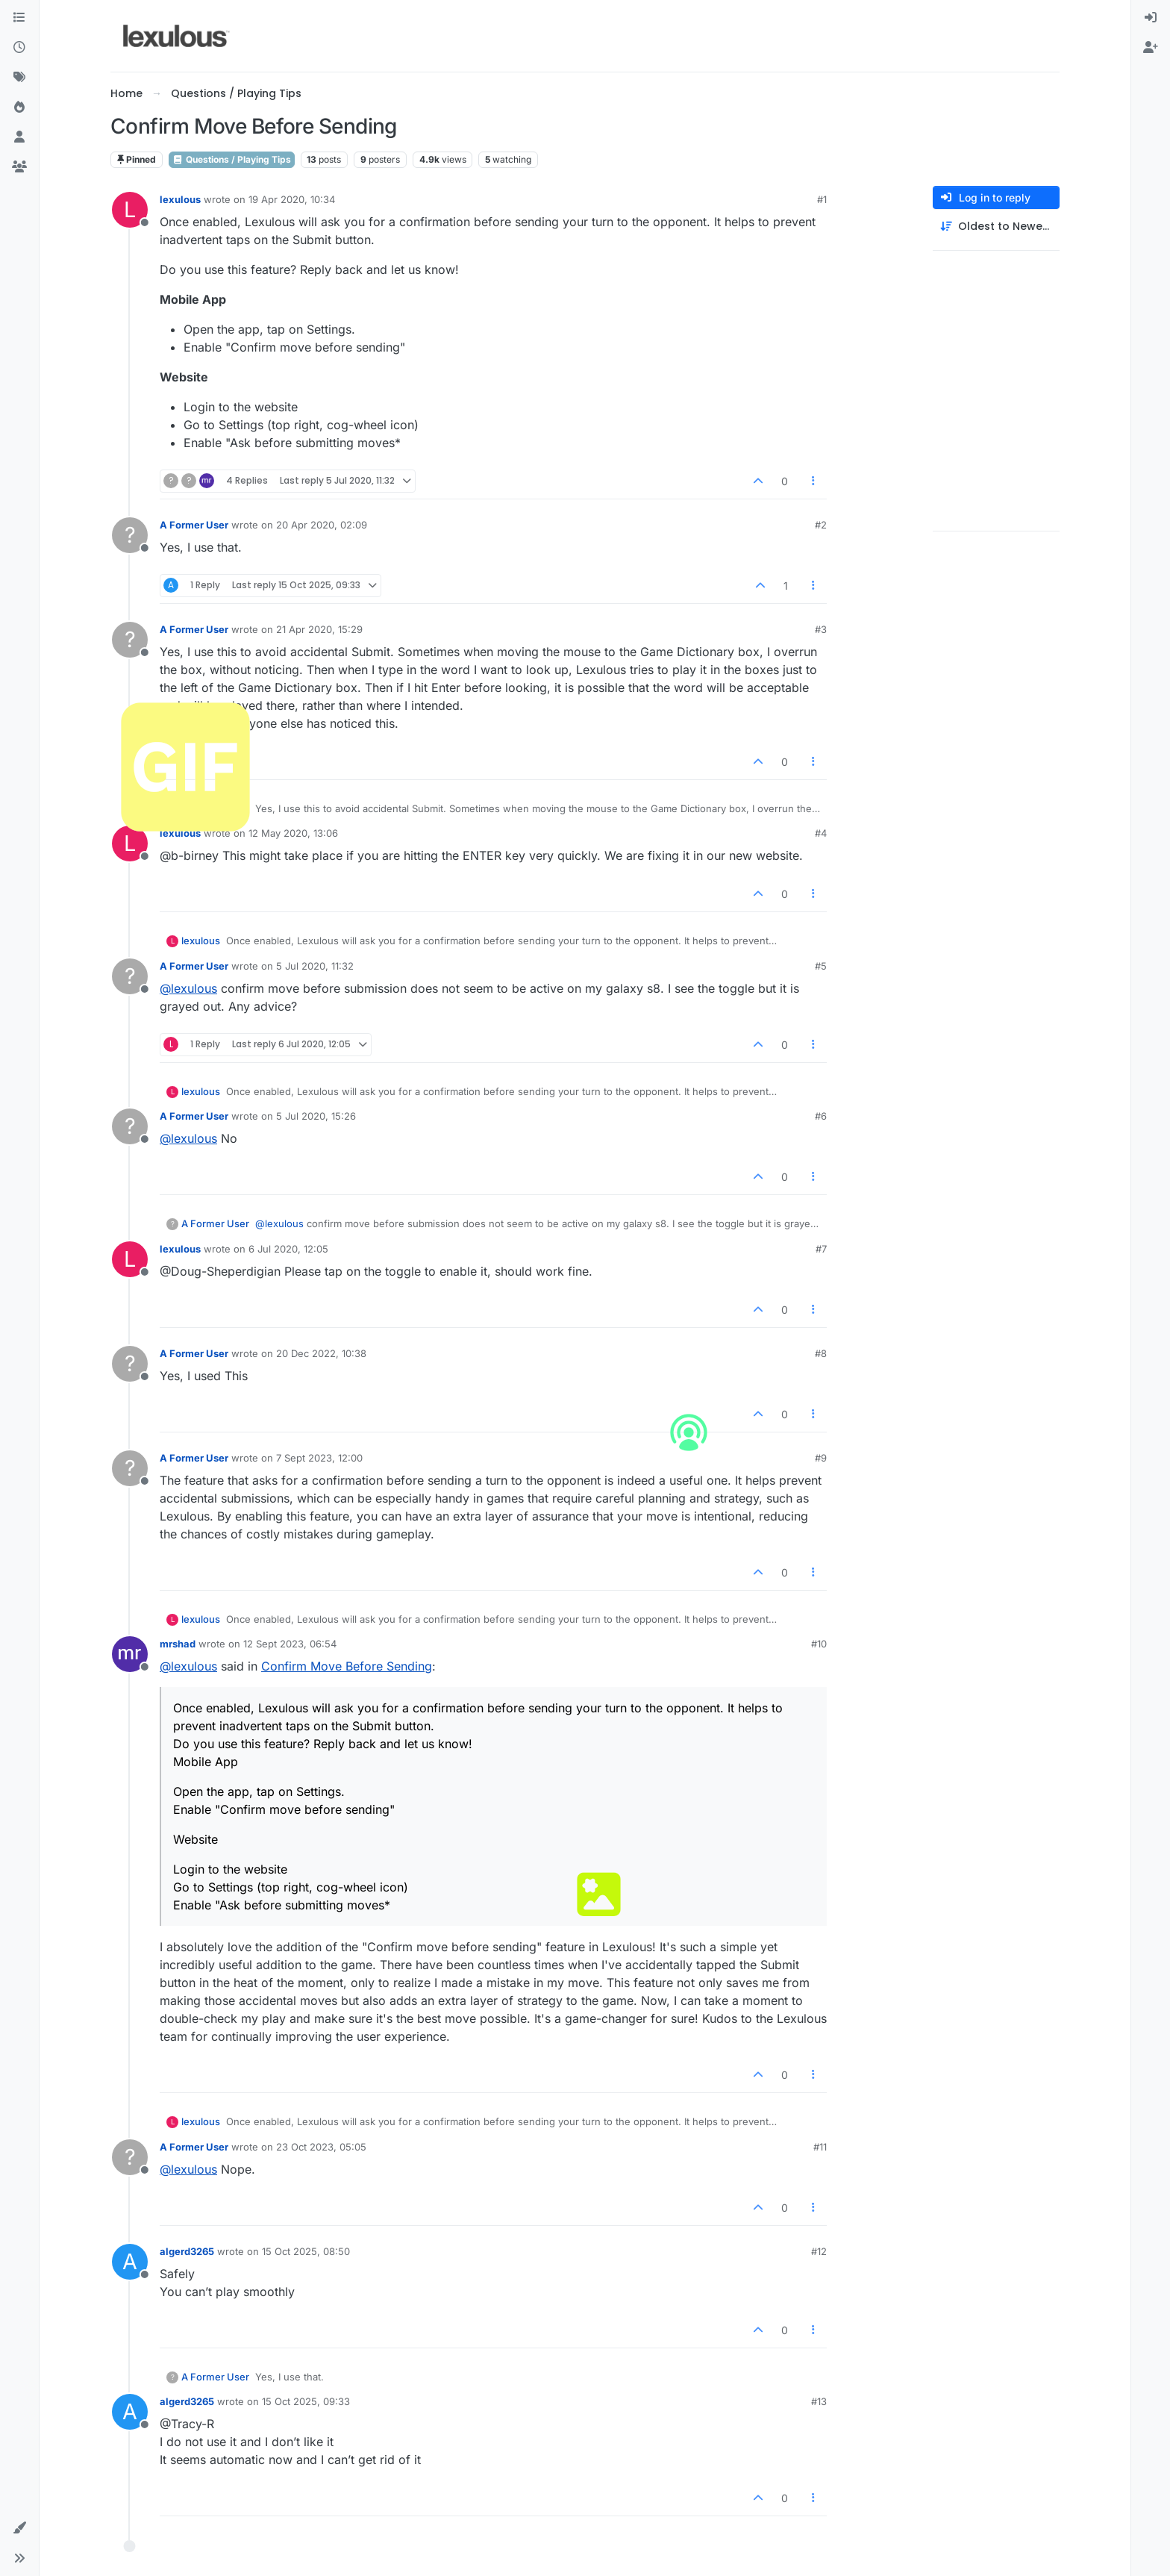 The width and height of the screenshot is (1170, 2576). What do you see at coordinates (185, 767) in the screenshot?
I see `insert a GIF into your message` at bounding box center [185, 767].